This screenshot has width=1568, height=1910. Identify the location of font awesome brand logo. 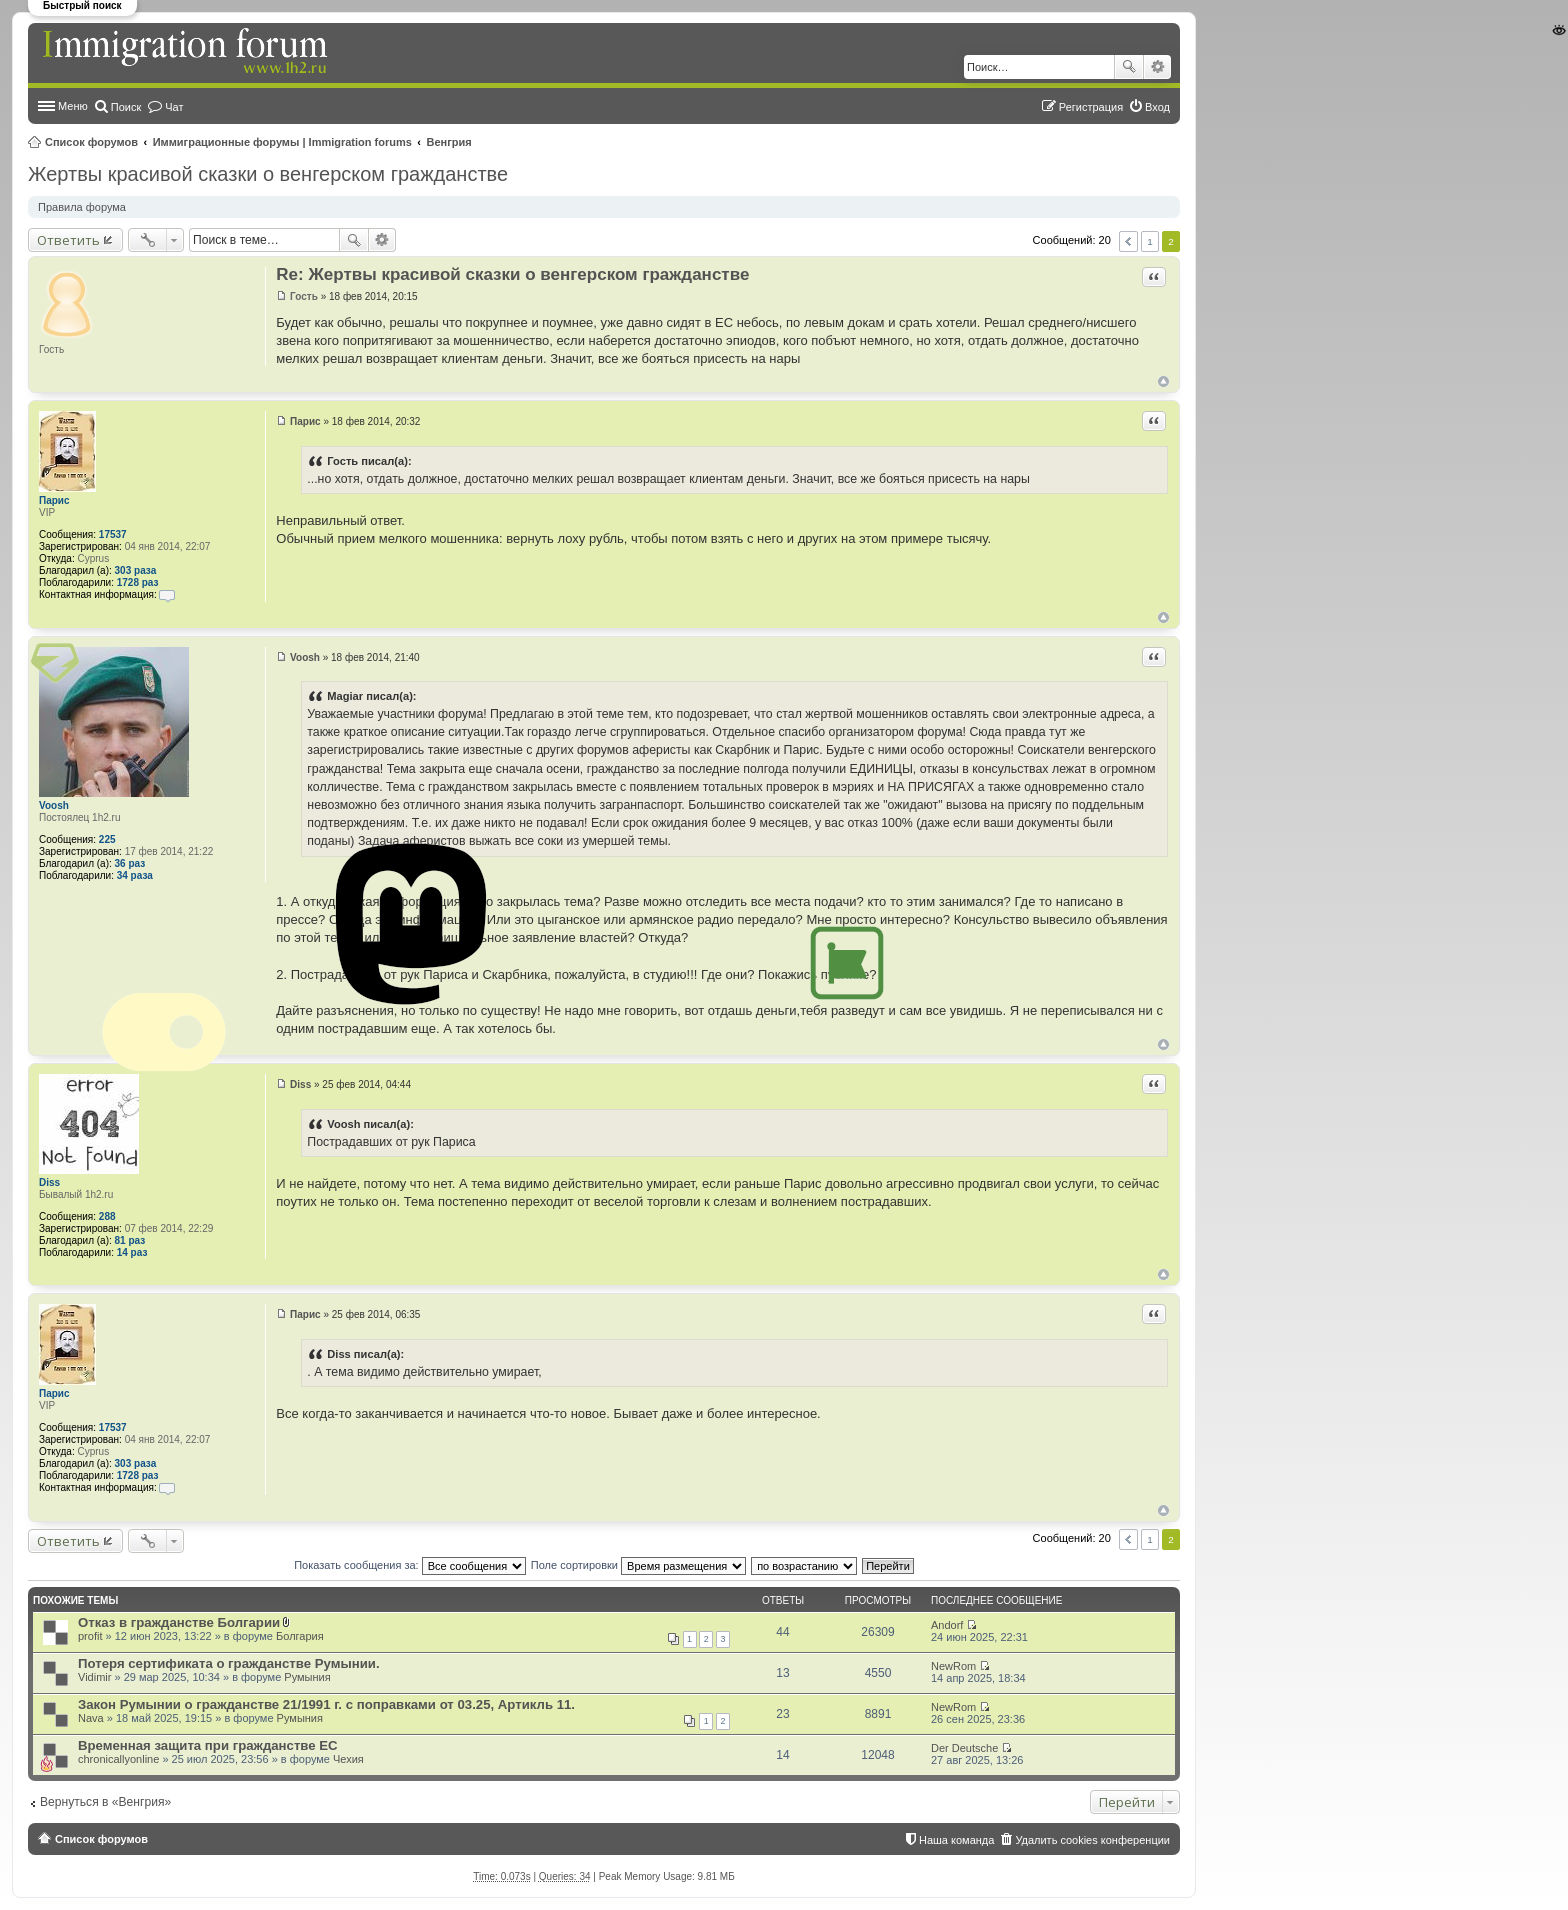
(847, 963).